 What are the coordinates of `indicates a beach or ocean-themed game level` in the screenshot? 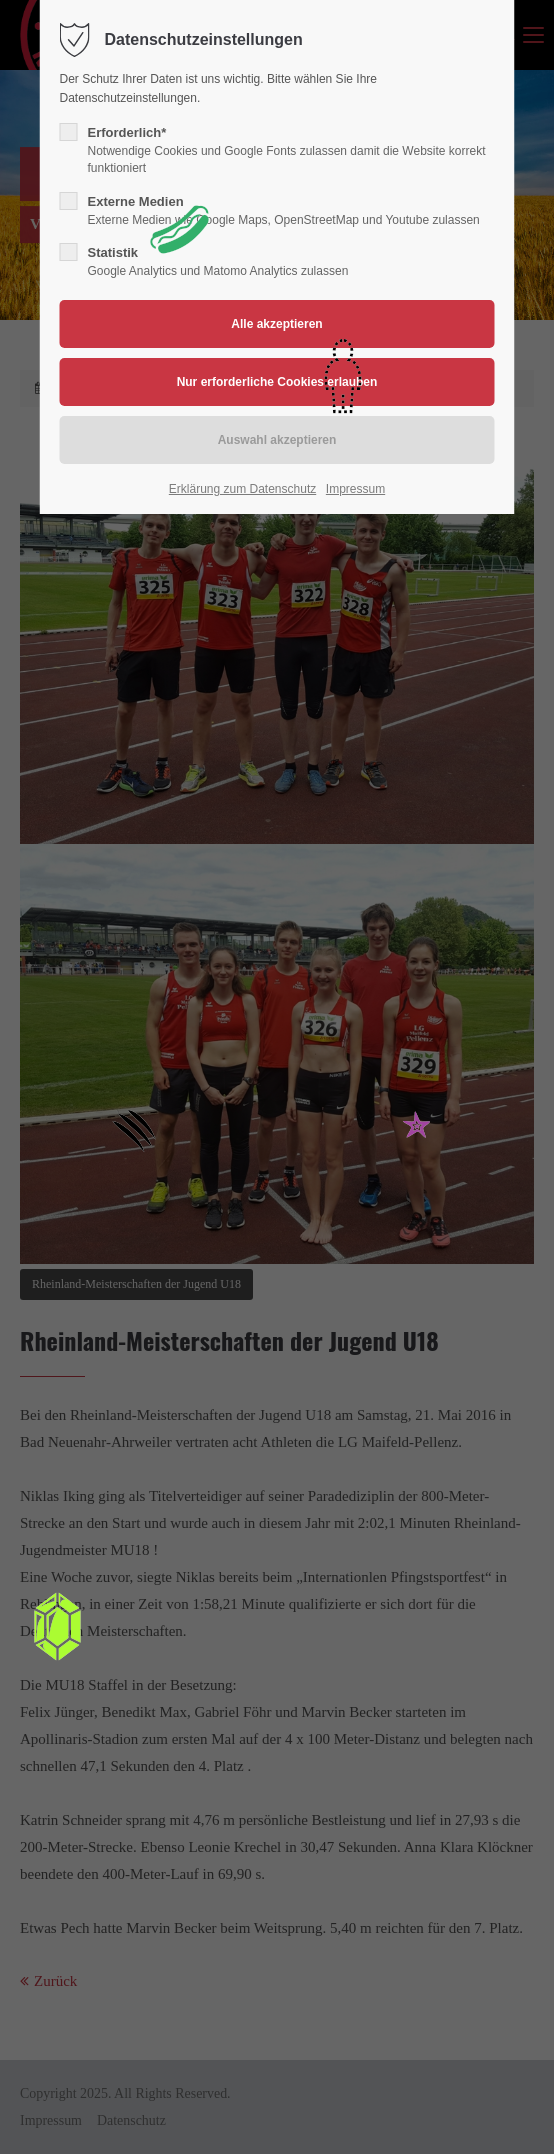 It's located at (416, 1124).